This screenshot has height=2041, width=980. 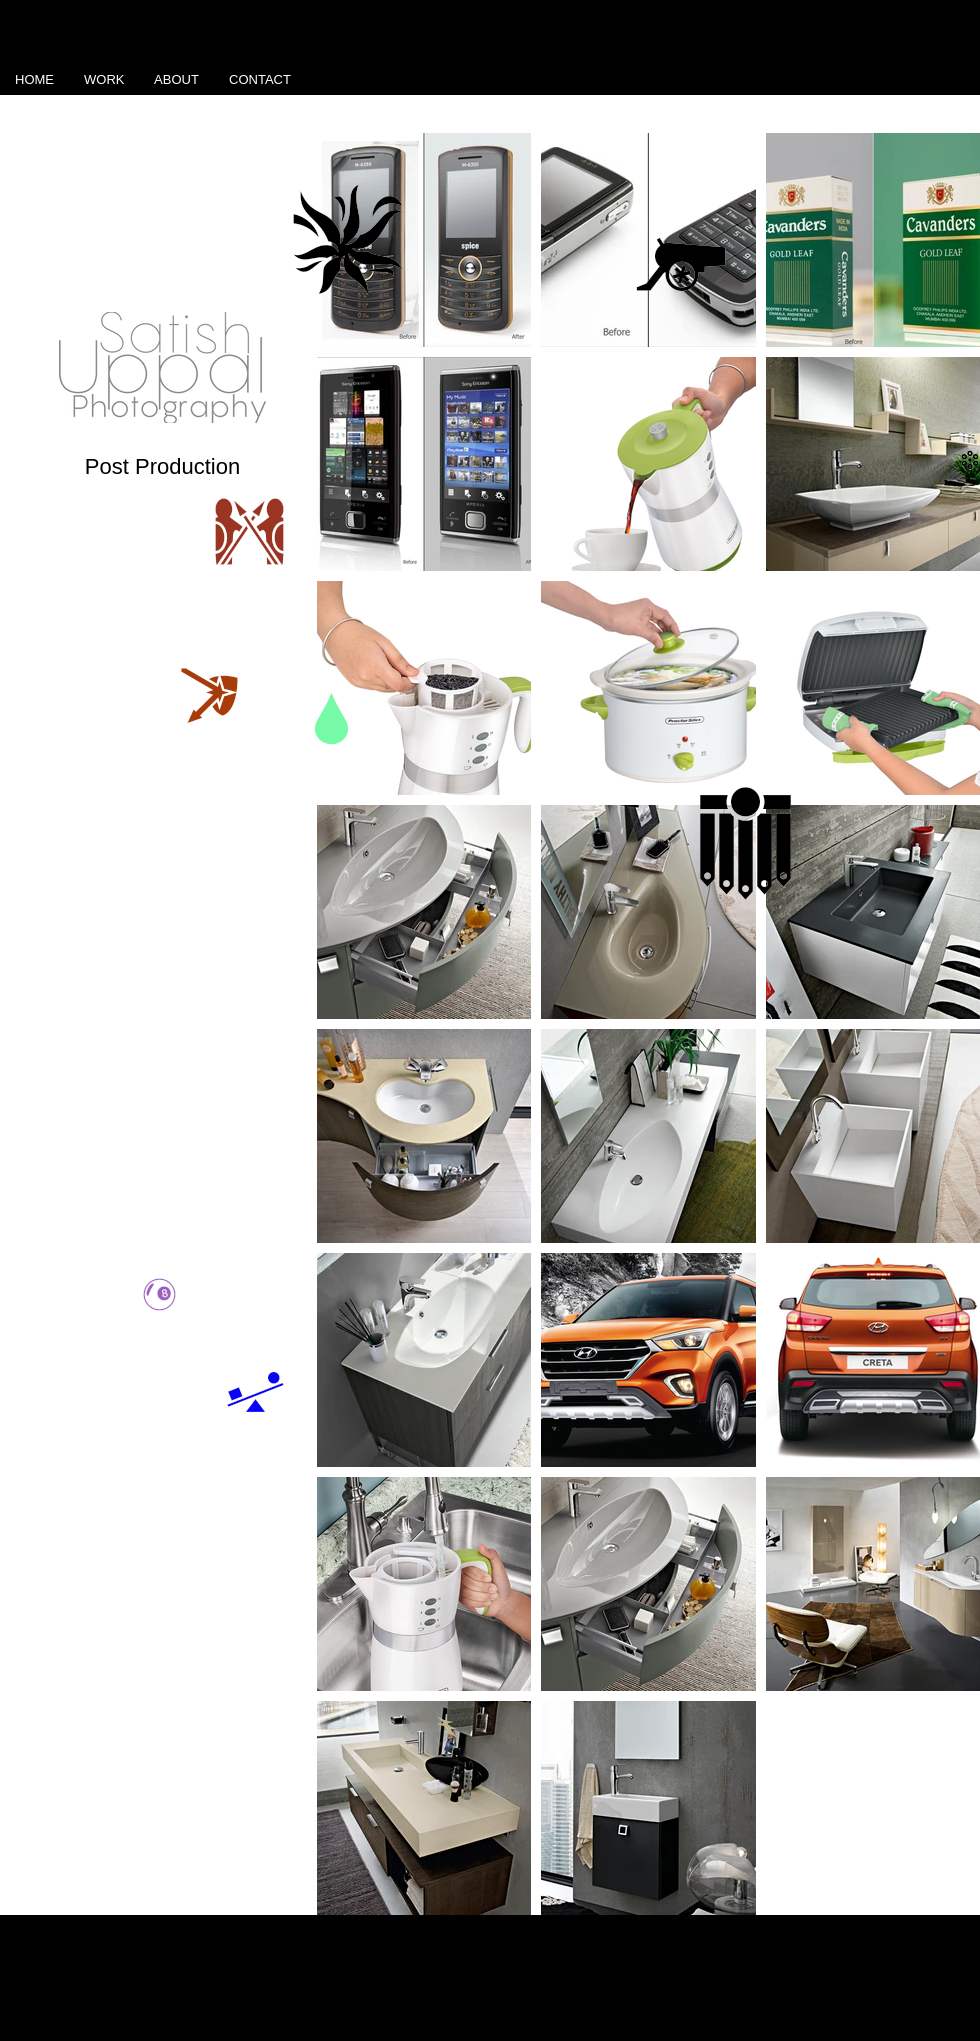 I want to click on vanilla flavor ingredient or flavoring option, so click(x=347, y=238).